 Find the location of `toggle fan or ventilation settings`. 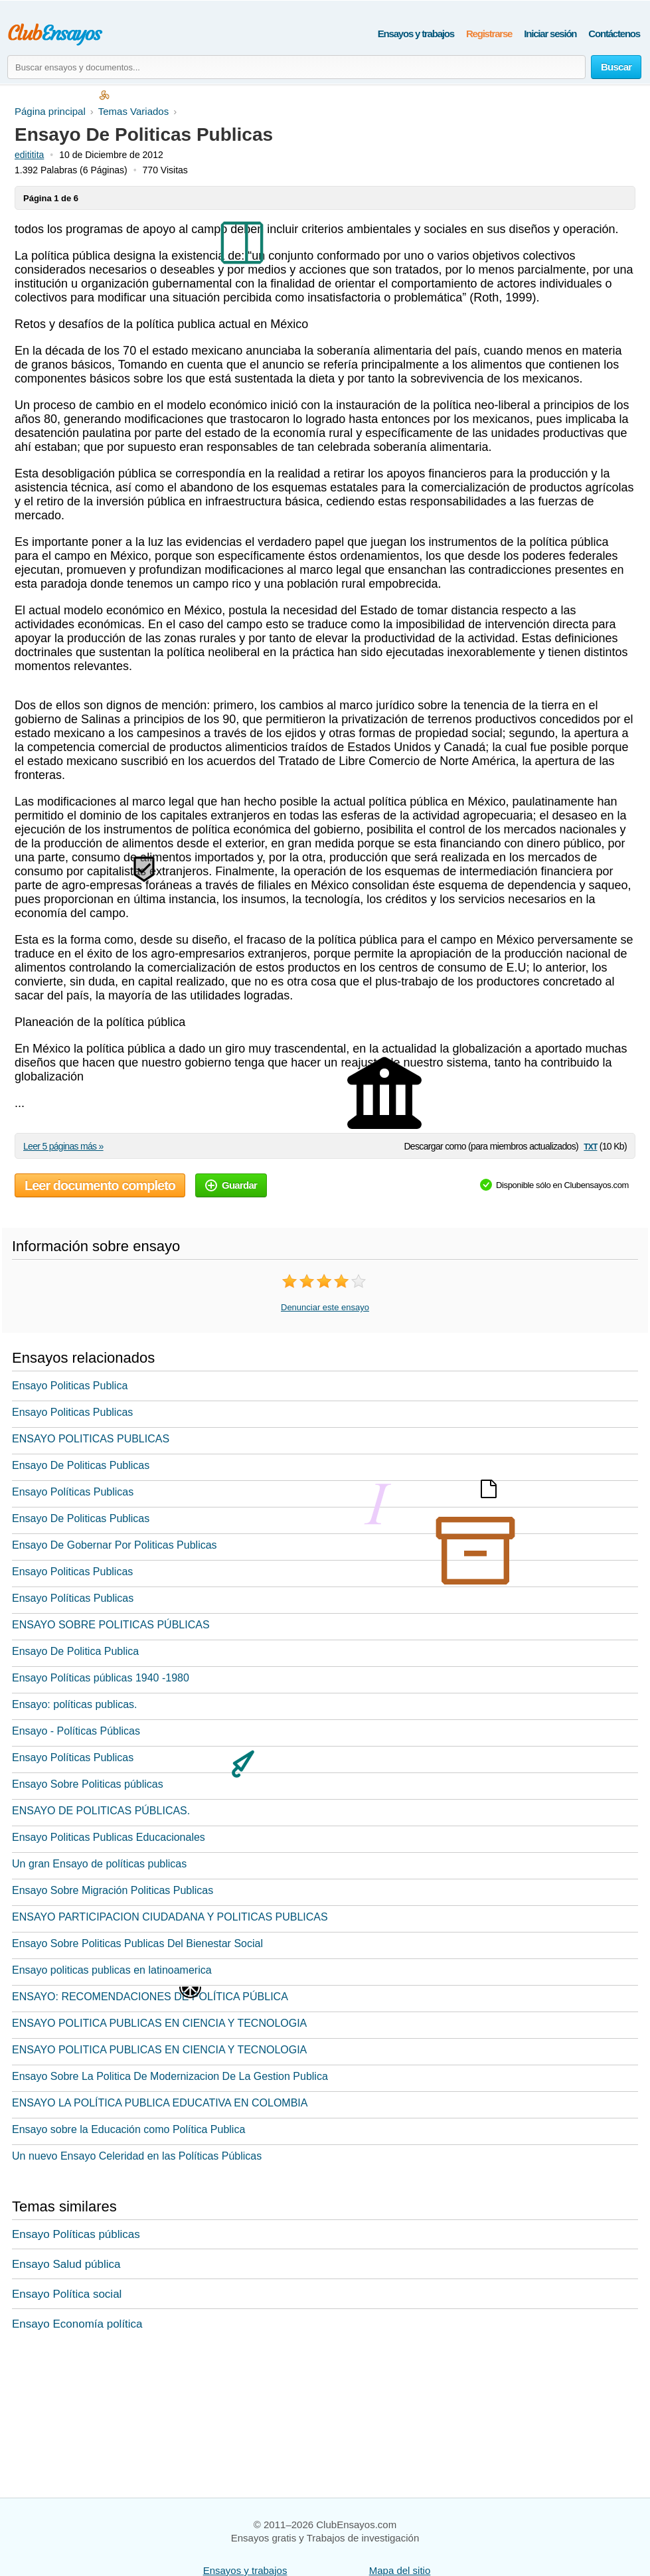

toggle fan or ventilation settings is located at coordinates (104, 96).